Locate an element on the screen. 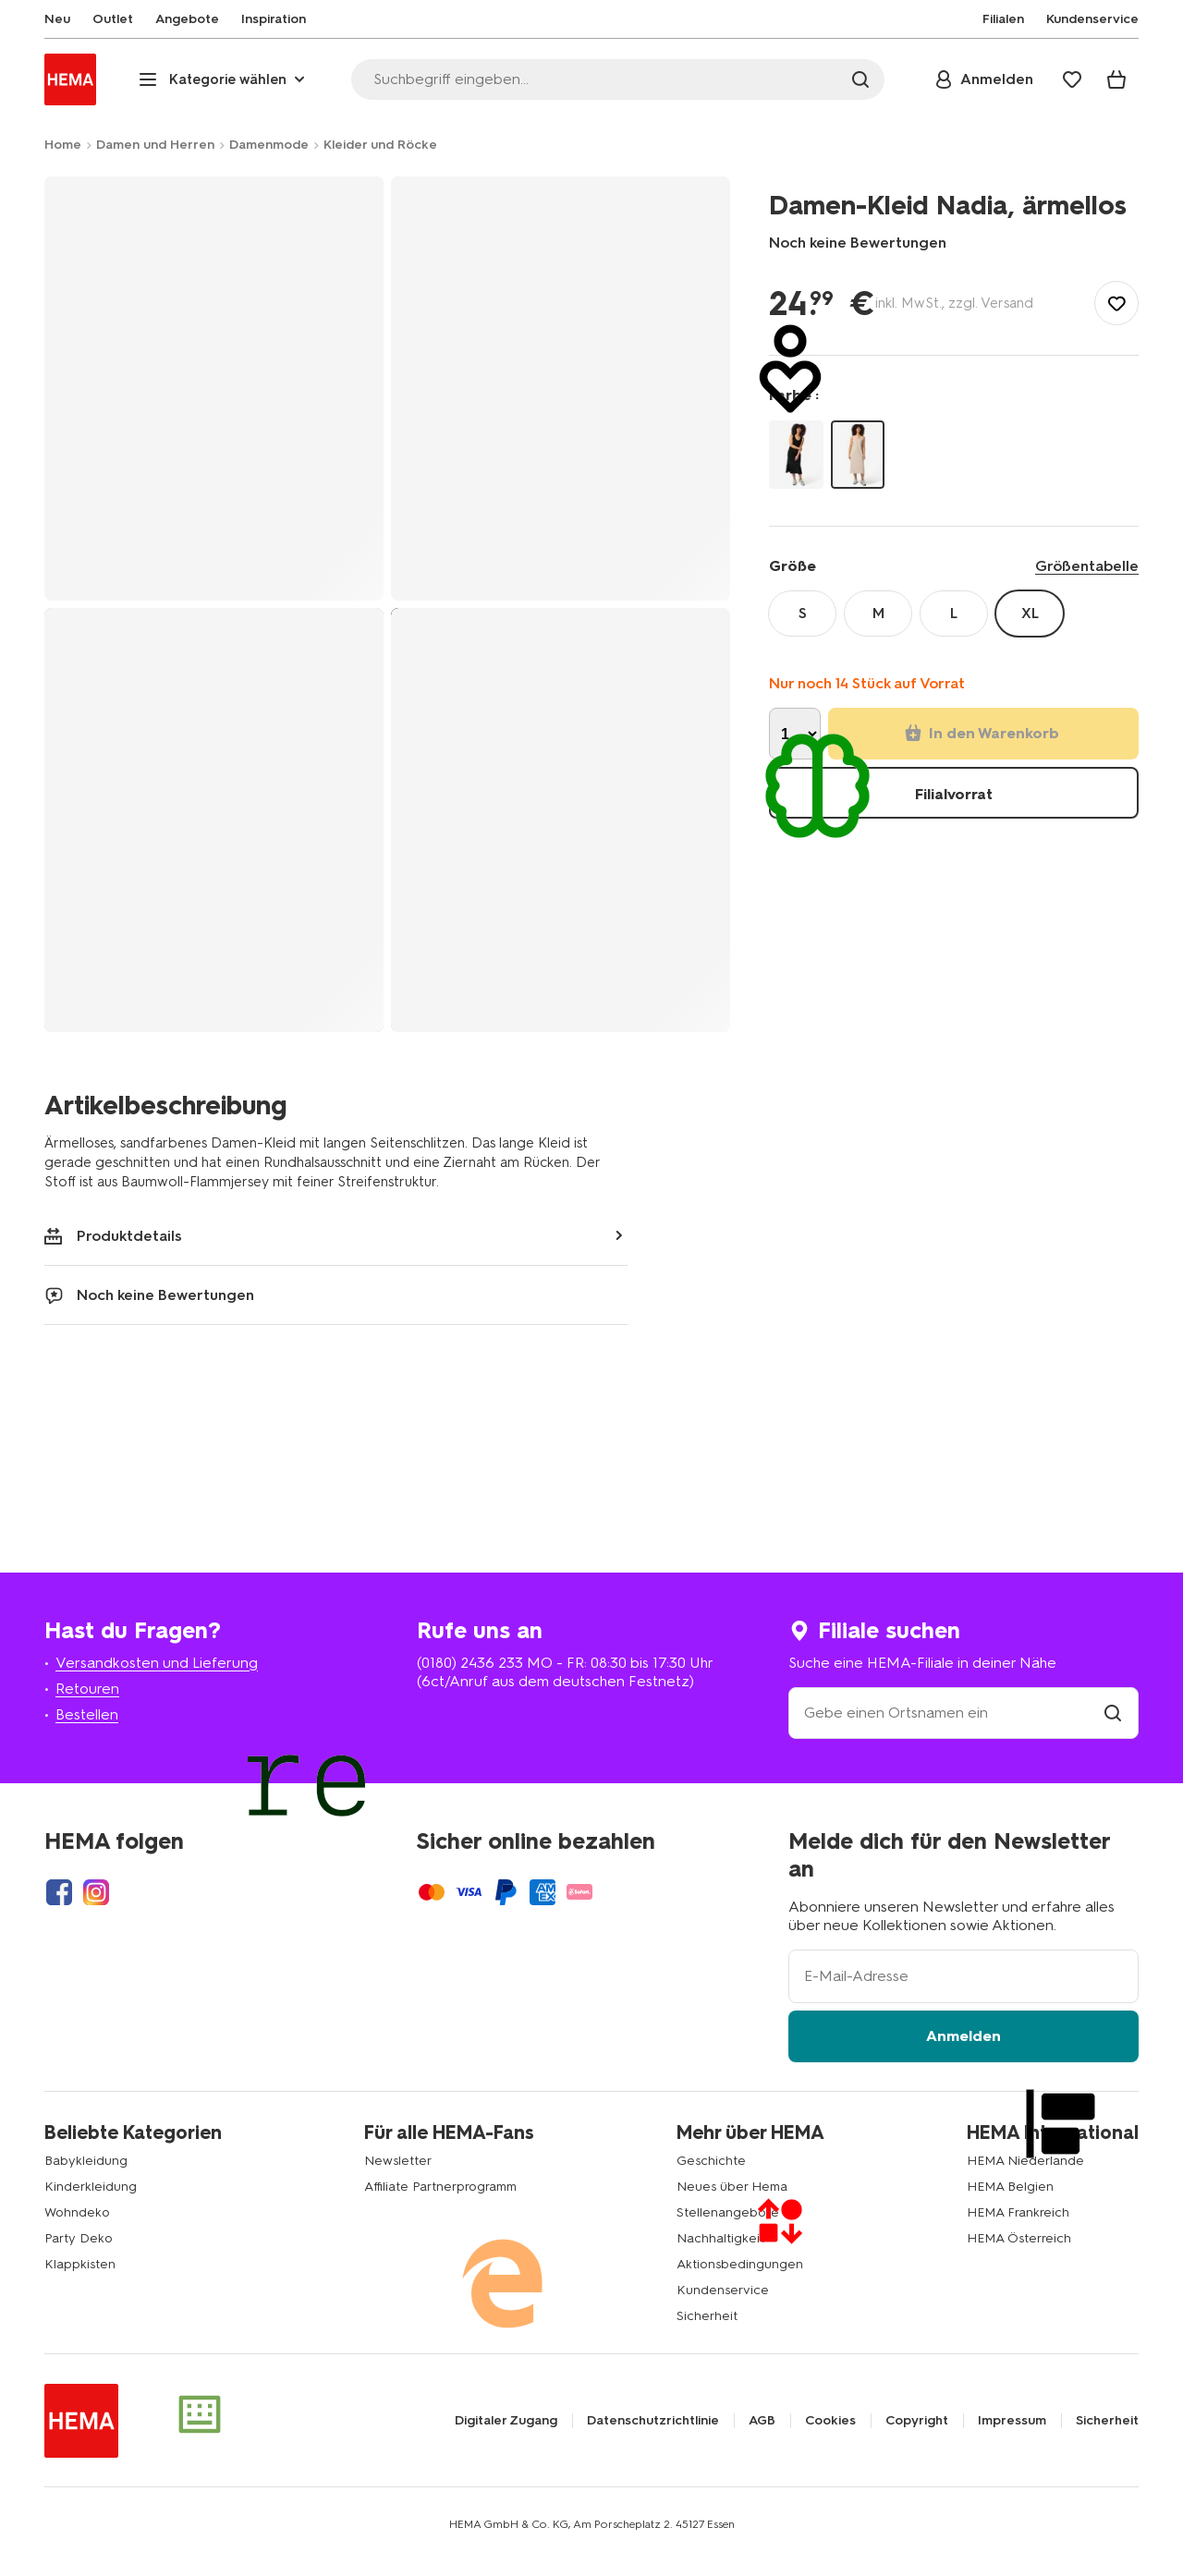 The width and height of the screenshot is (1183, 2576). swap or exchange items is located at coordinates (780, 2221).